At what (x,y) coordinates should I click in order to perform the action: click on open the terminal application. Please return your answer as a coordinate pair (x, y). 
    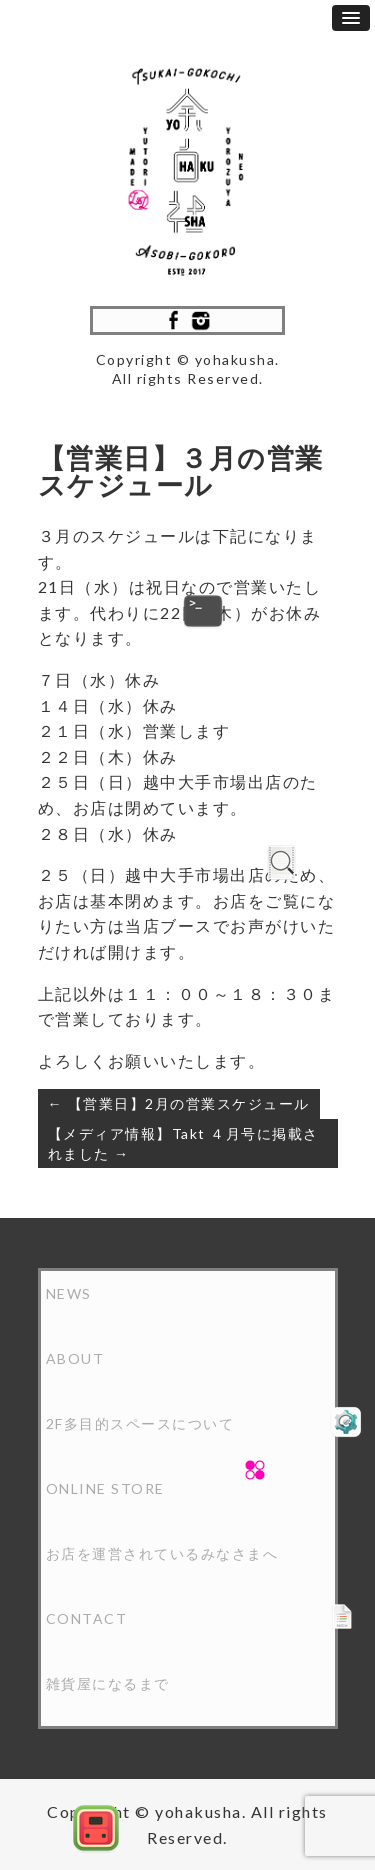
    Looking at the image, I should click on (203, 611).